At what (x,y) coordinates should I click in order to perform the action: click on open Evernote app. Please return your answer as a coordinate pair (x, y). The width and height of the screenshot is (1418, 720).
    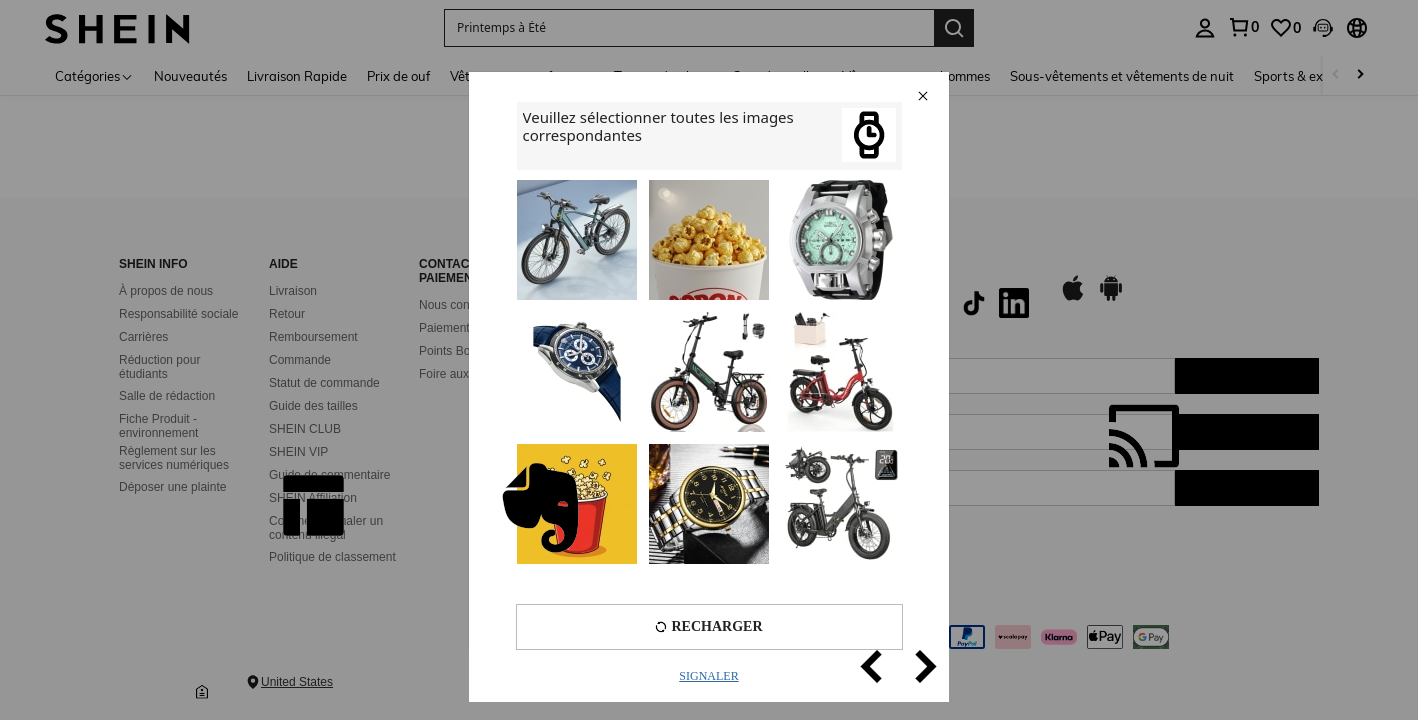
    Looking at the image, I should click on (540, 505).